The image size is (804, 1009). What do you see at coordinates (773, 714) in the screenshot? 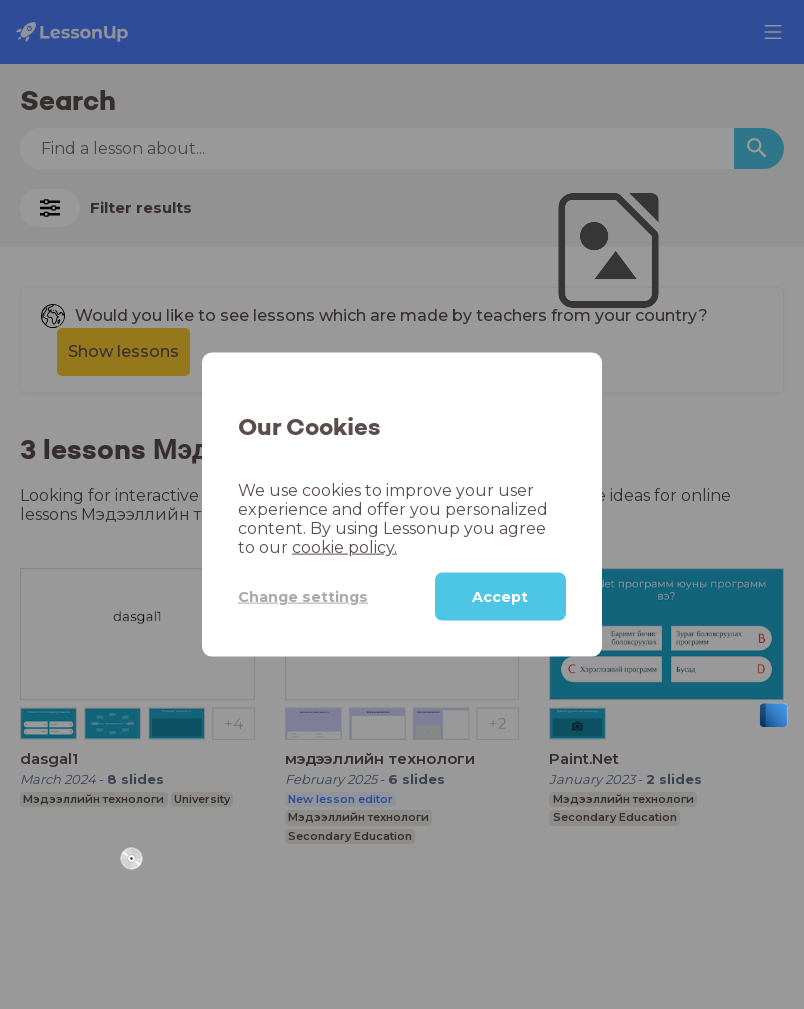
I see `access the desktop folder` at bounding box center [773, 714].